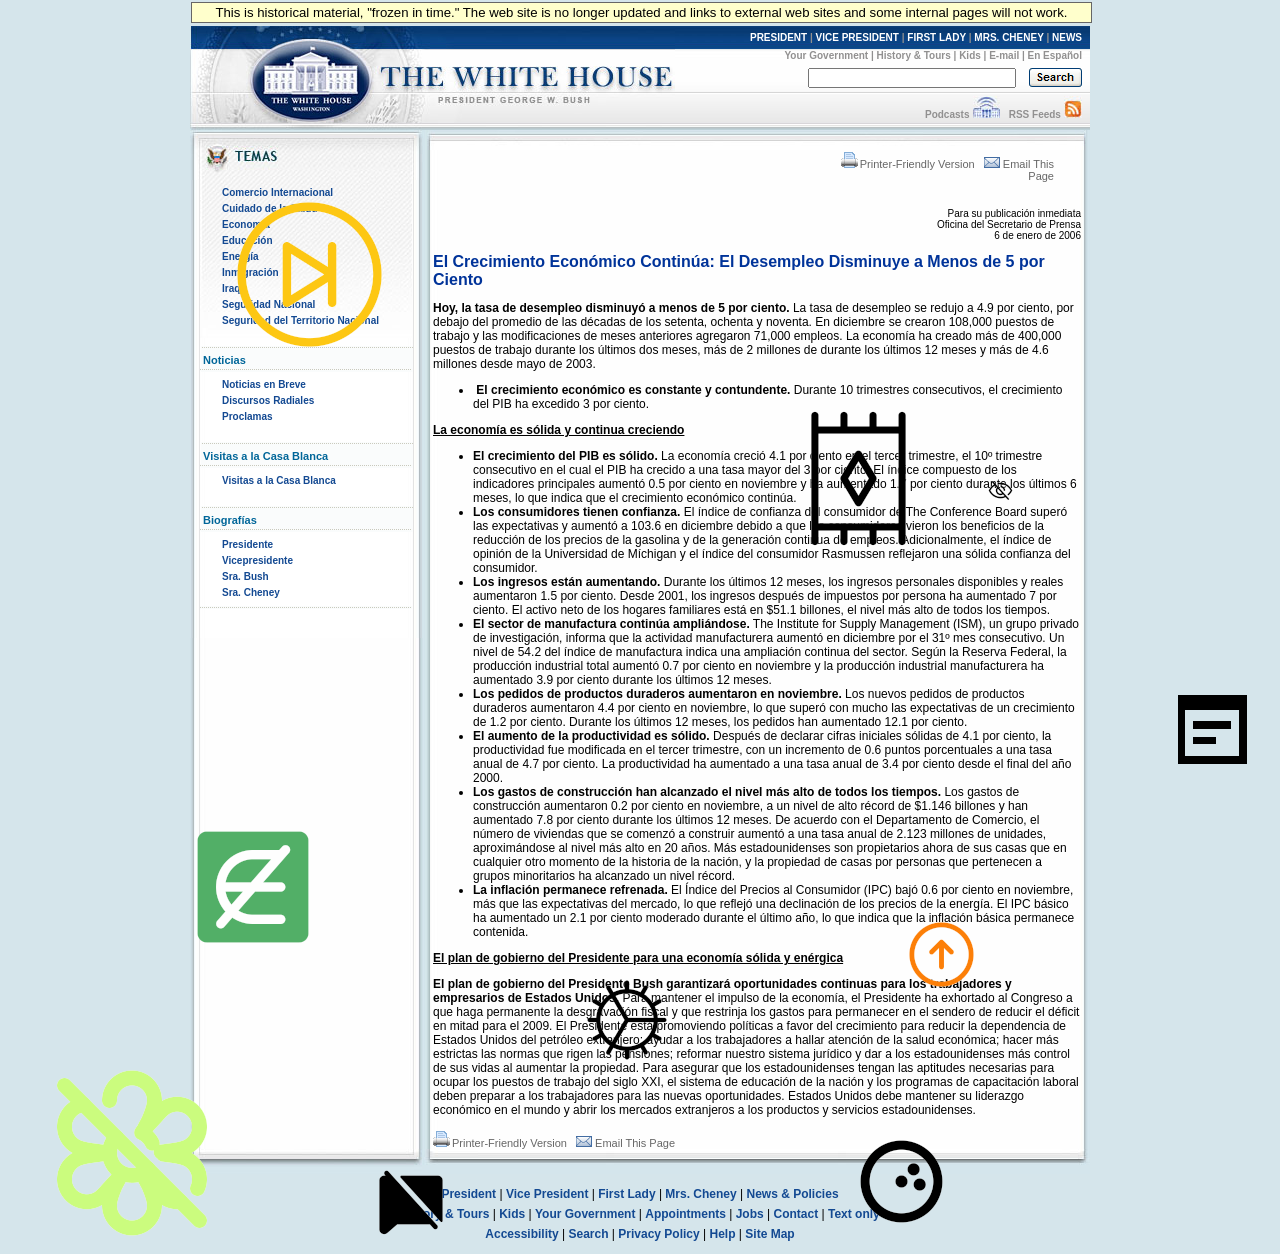 The image size is (1280, 1254). I want to click on mute or disable chat notifications, so click(411, 1200).